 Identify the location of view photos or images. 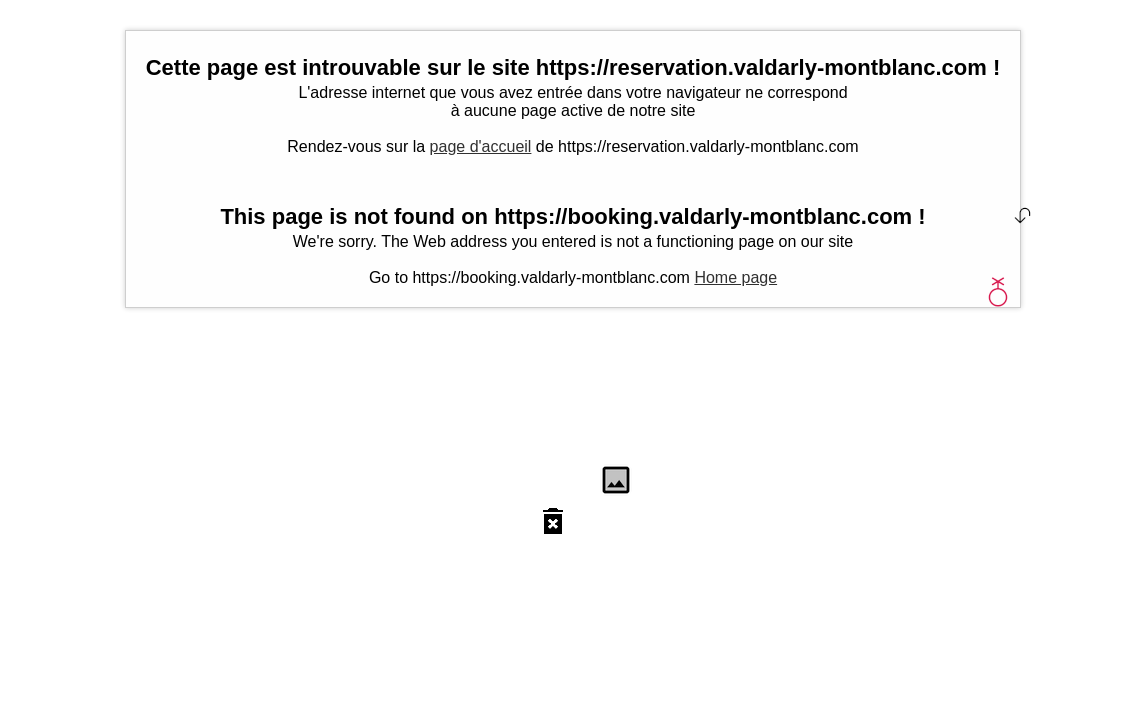
(616, 480).